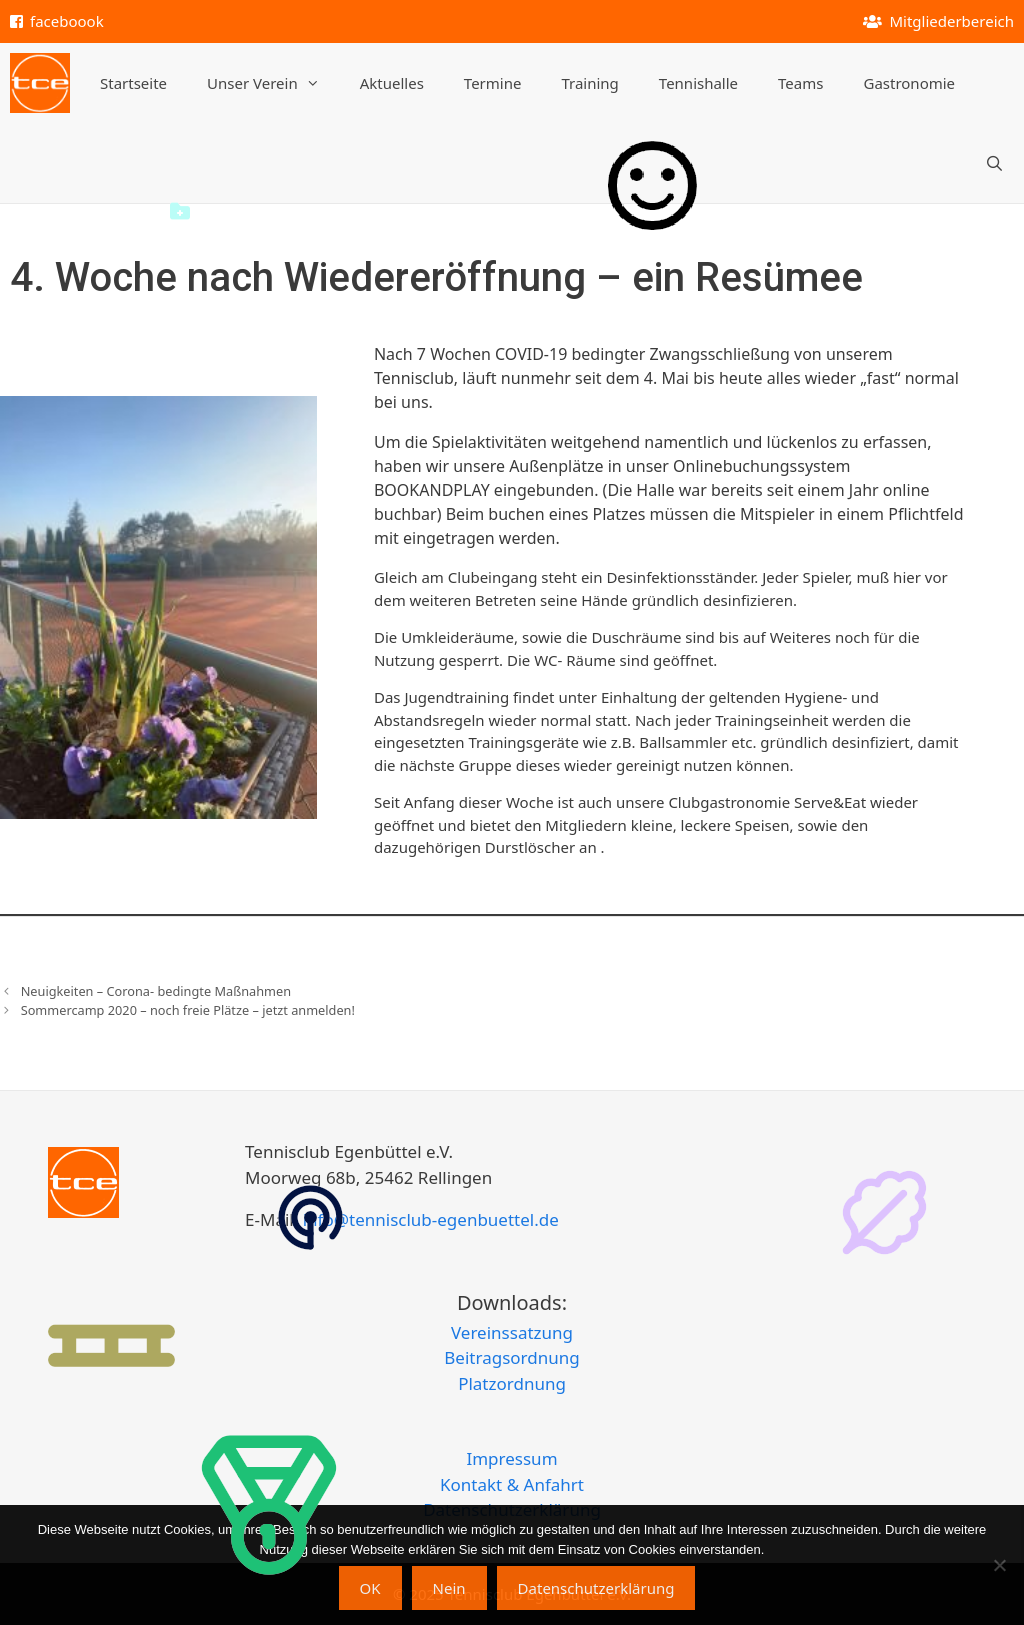  What do you see at coordinates (111, 1310) in the screenshot?
I see `view warehouse inventory` at bounding box center [111, 1310].